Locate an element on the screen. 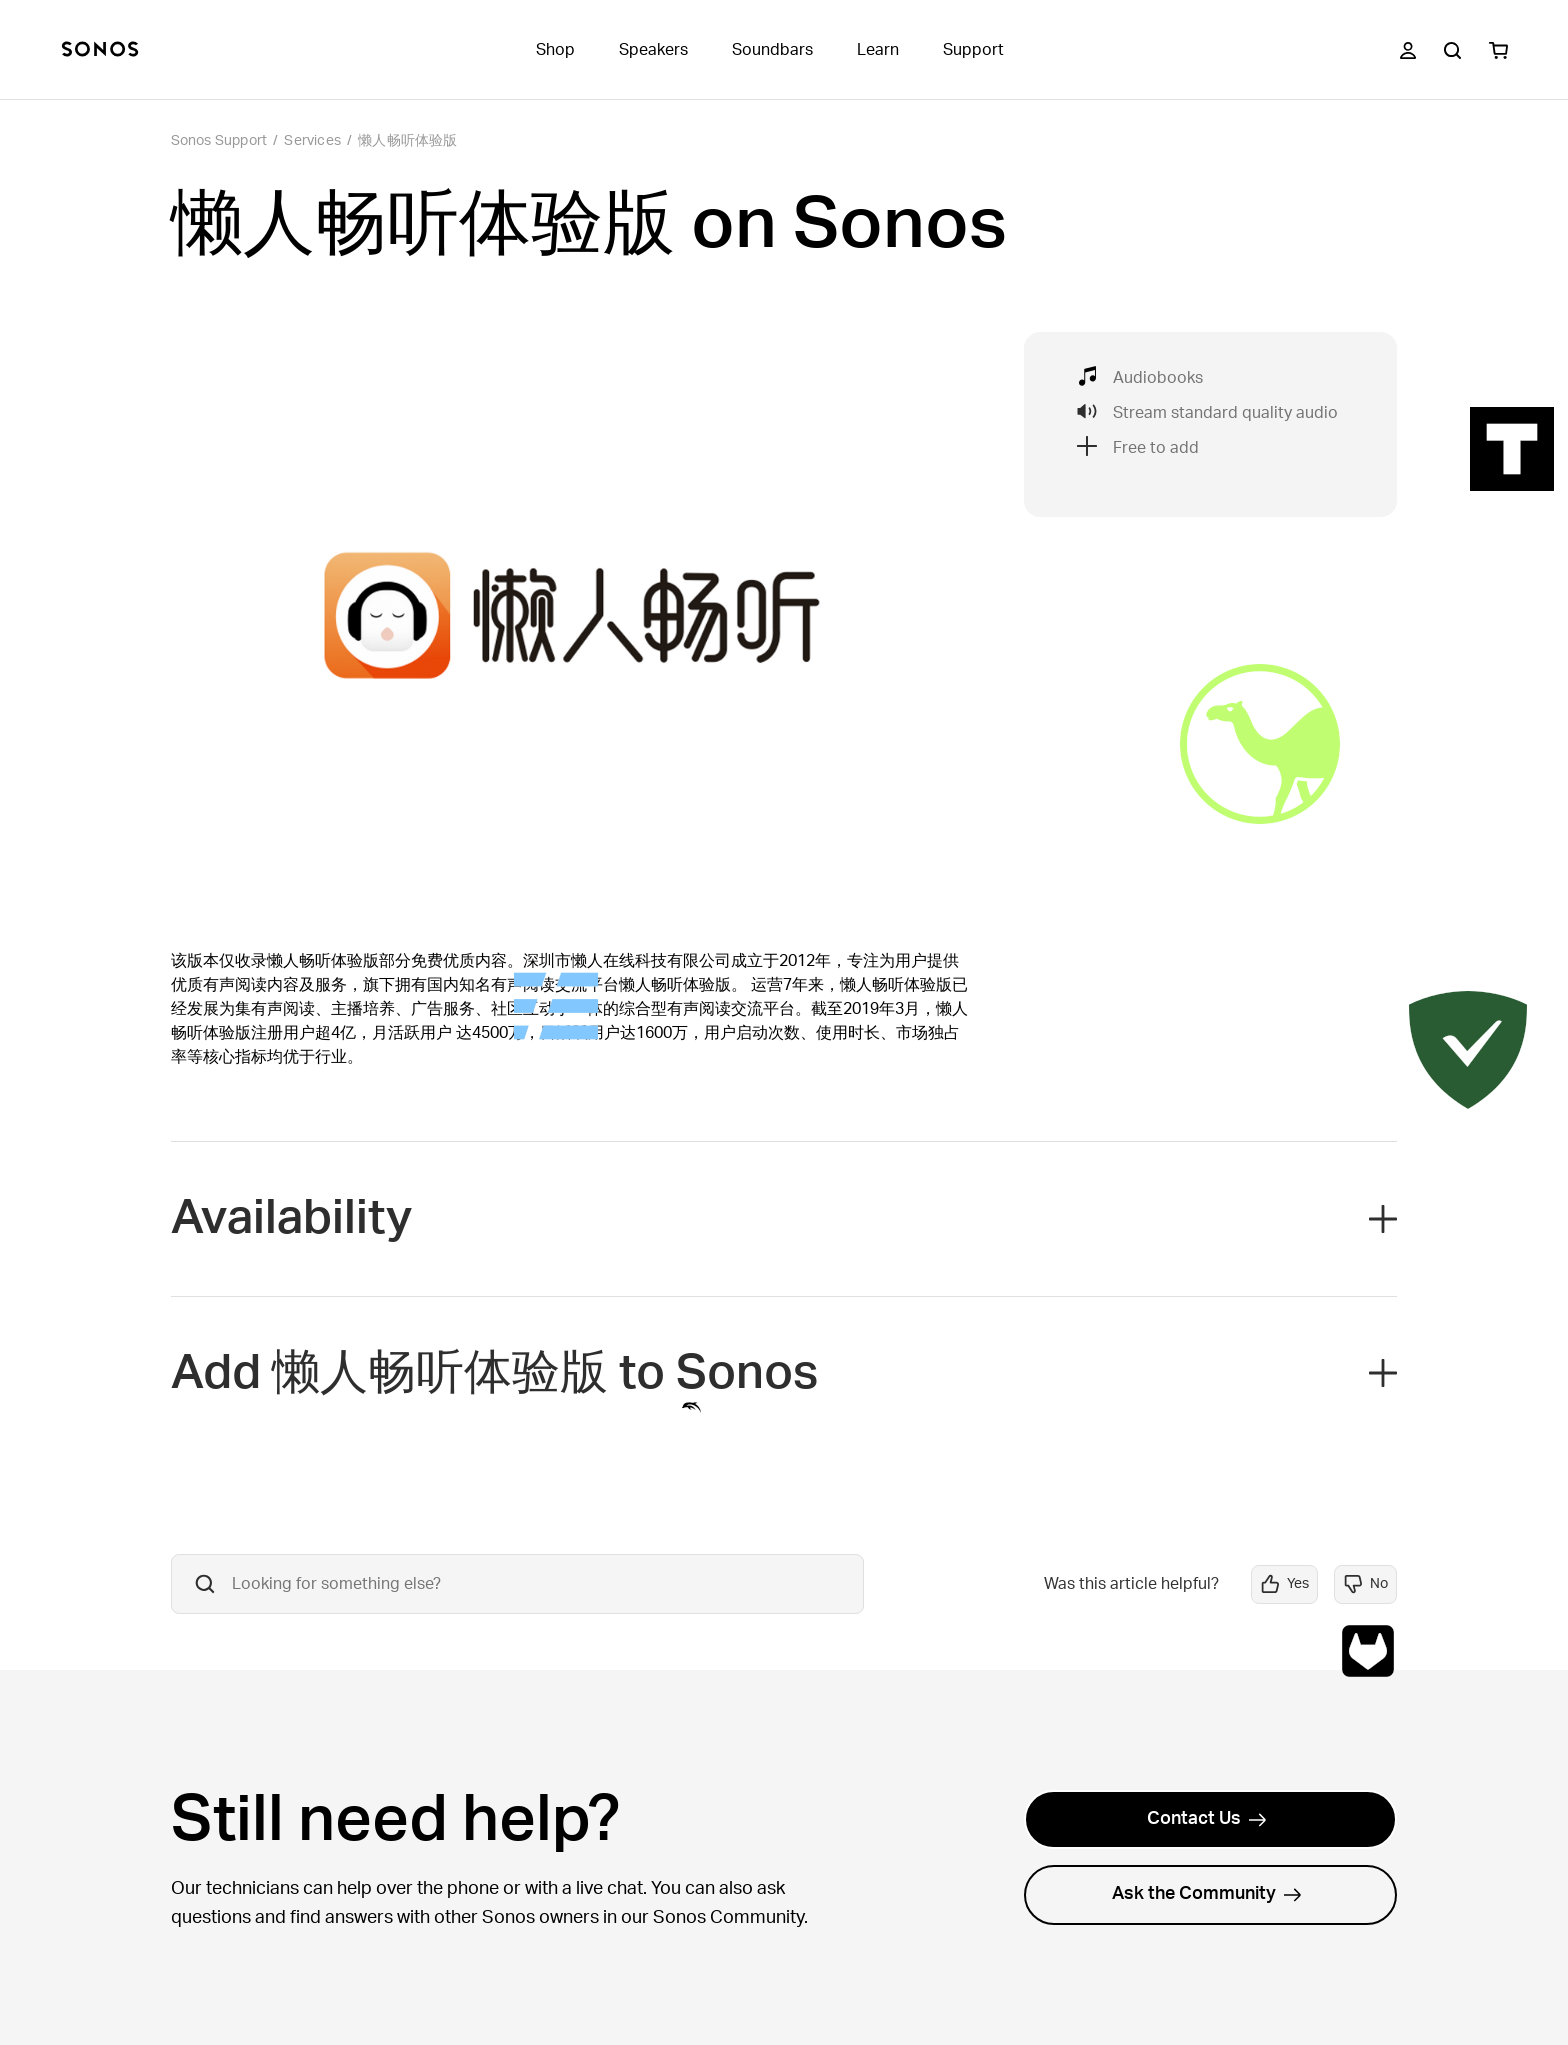 The width and height of the screenshot is (1568, 2045). open AdGuard ad-blocking settings is located at coordinates (1468, 1050).